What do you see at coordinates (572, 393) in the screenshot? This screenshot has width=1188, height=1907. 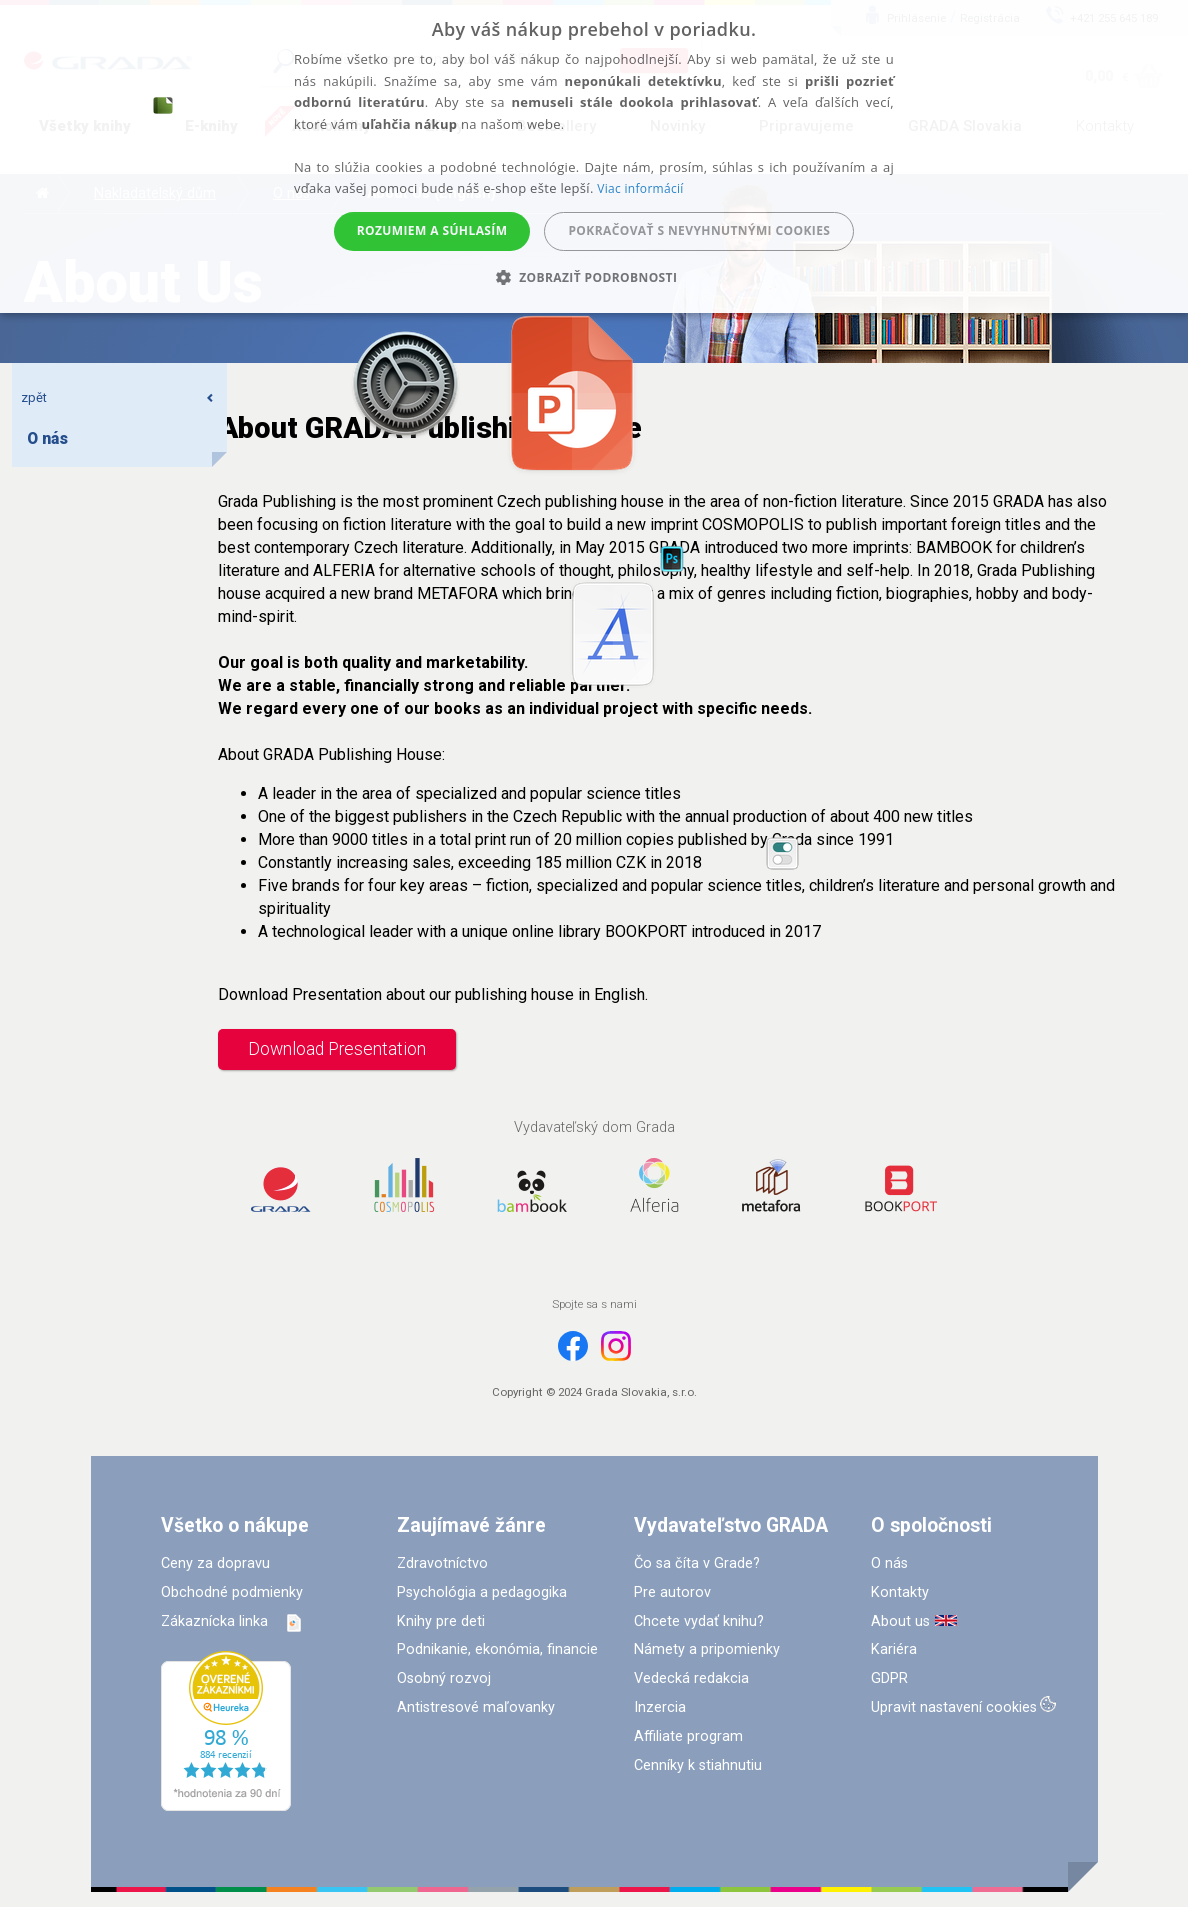 I see `a microsoft powerpoint file` at bounding box center [572, 393].